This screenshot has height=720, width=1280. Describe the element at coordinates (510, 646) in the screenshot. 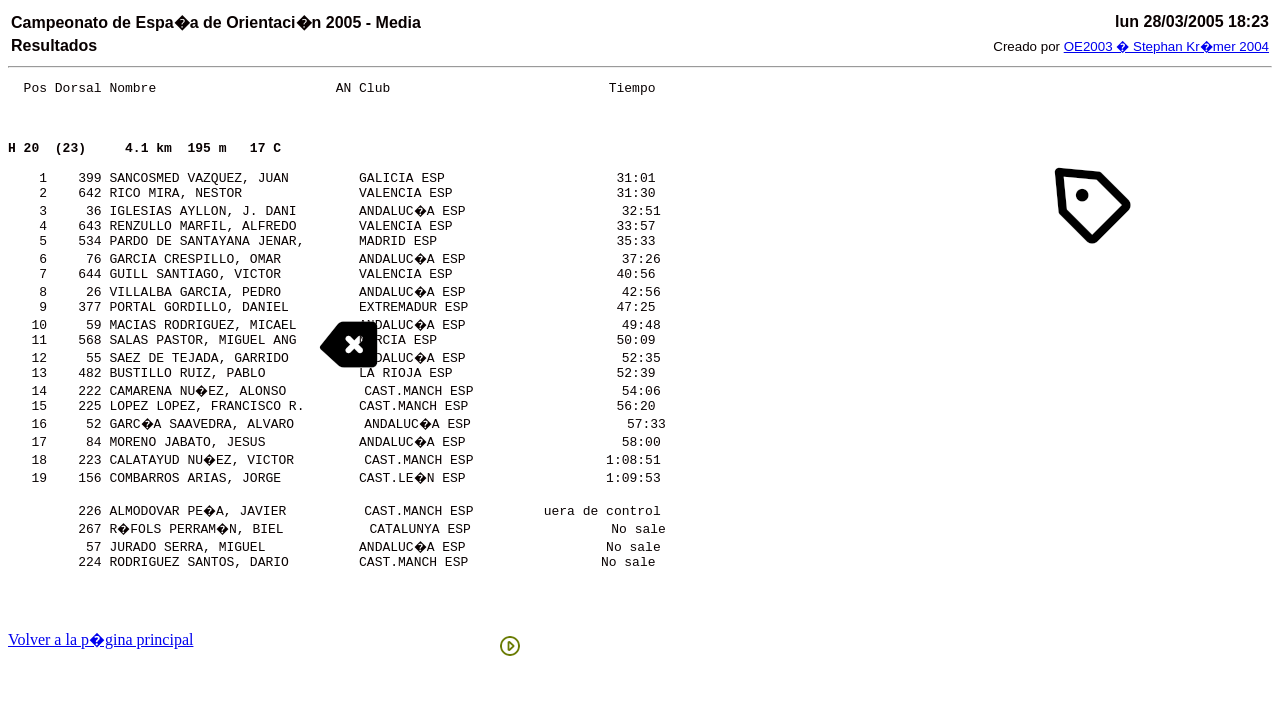

I see `play media or video content` at that location.